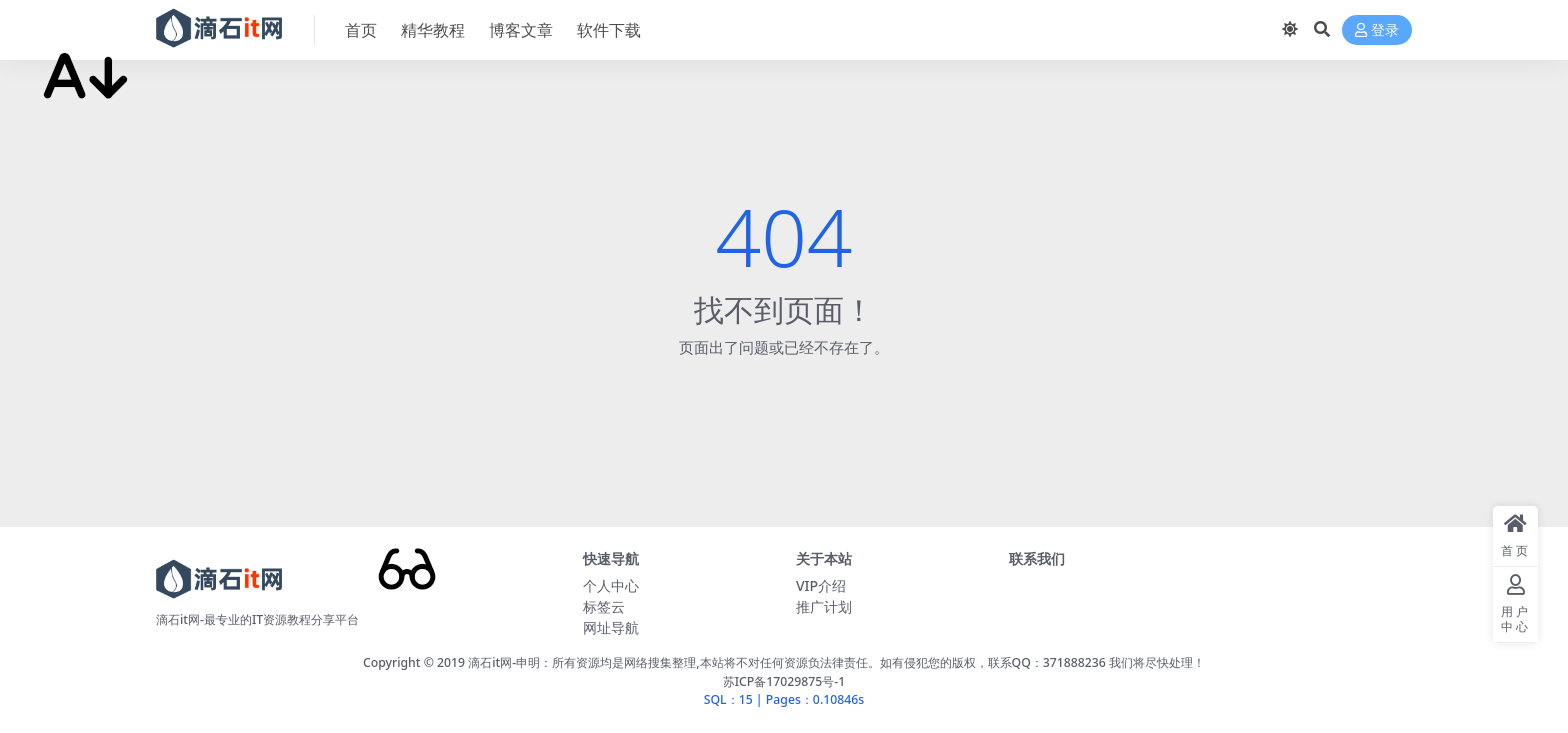  I want to click on enable reading mode, so click(407, 569).